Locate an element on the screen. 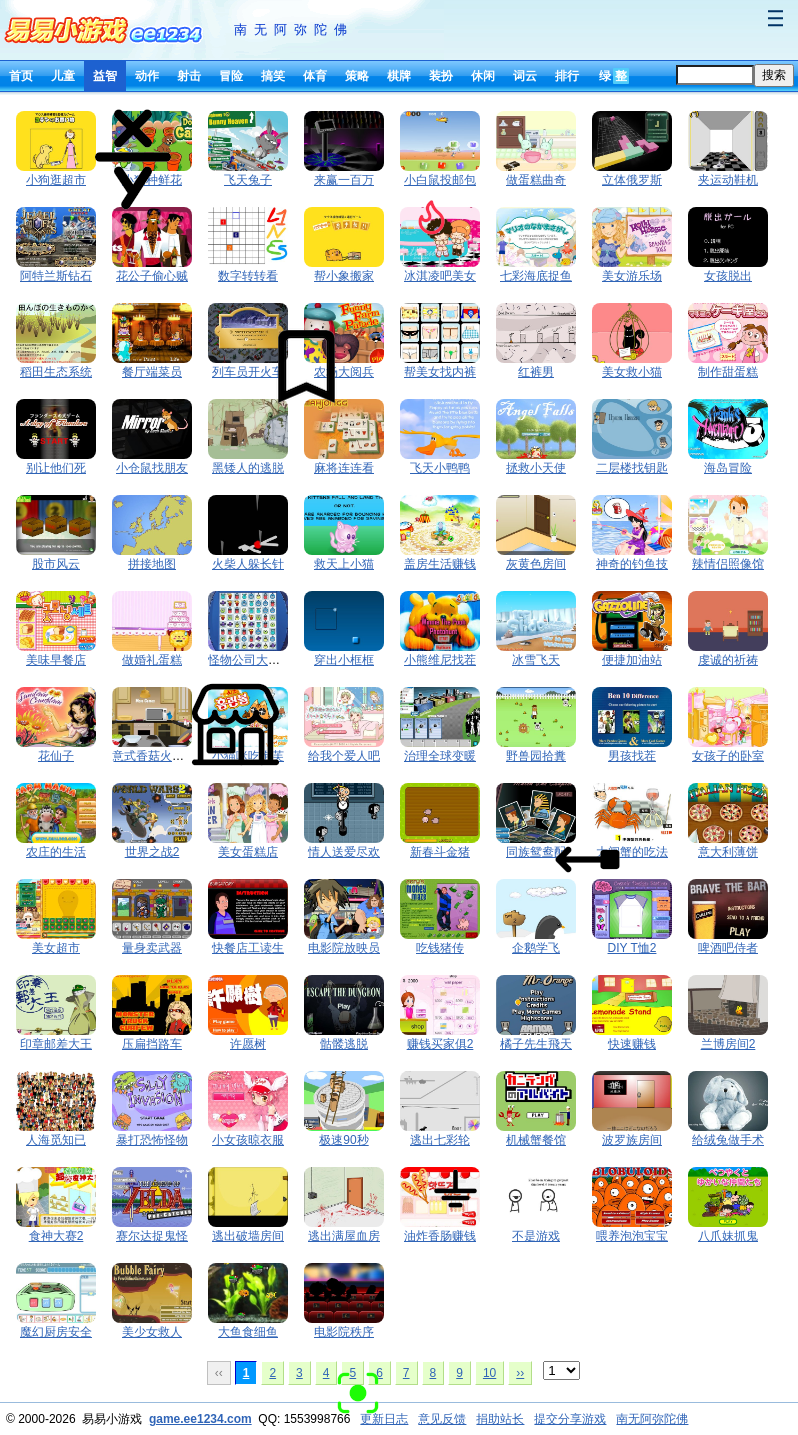 This screenshot has height=1435, width=798. perform division calculation is located at coordinates (133, 157).